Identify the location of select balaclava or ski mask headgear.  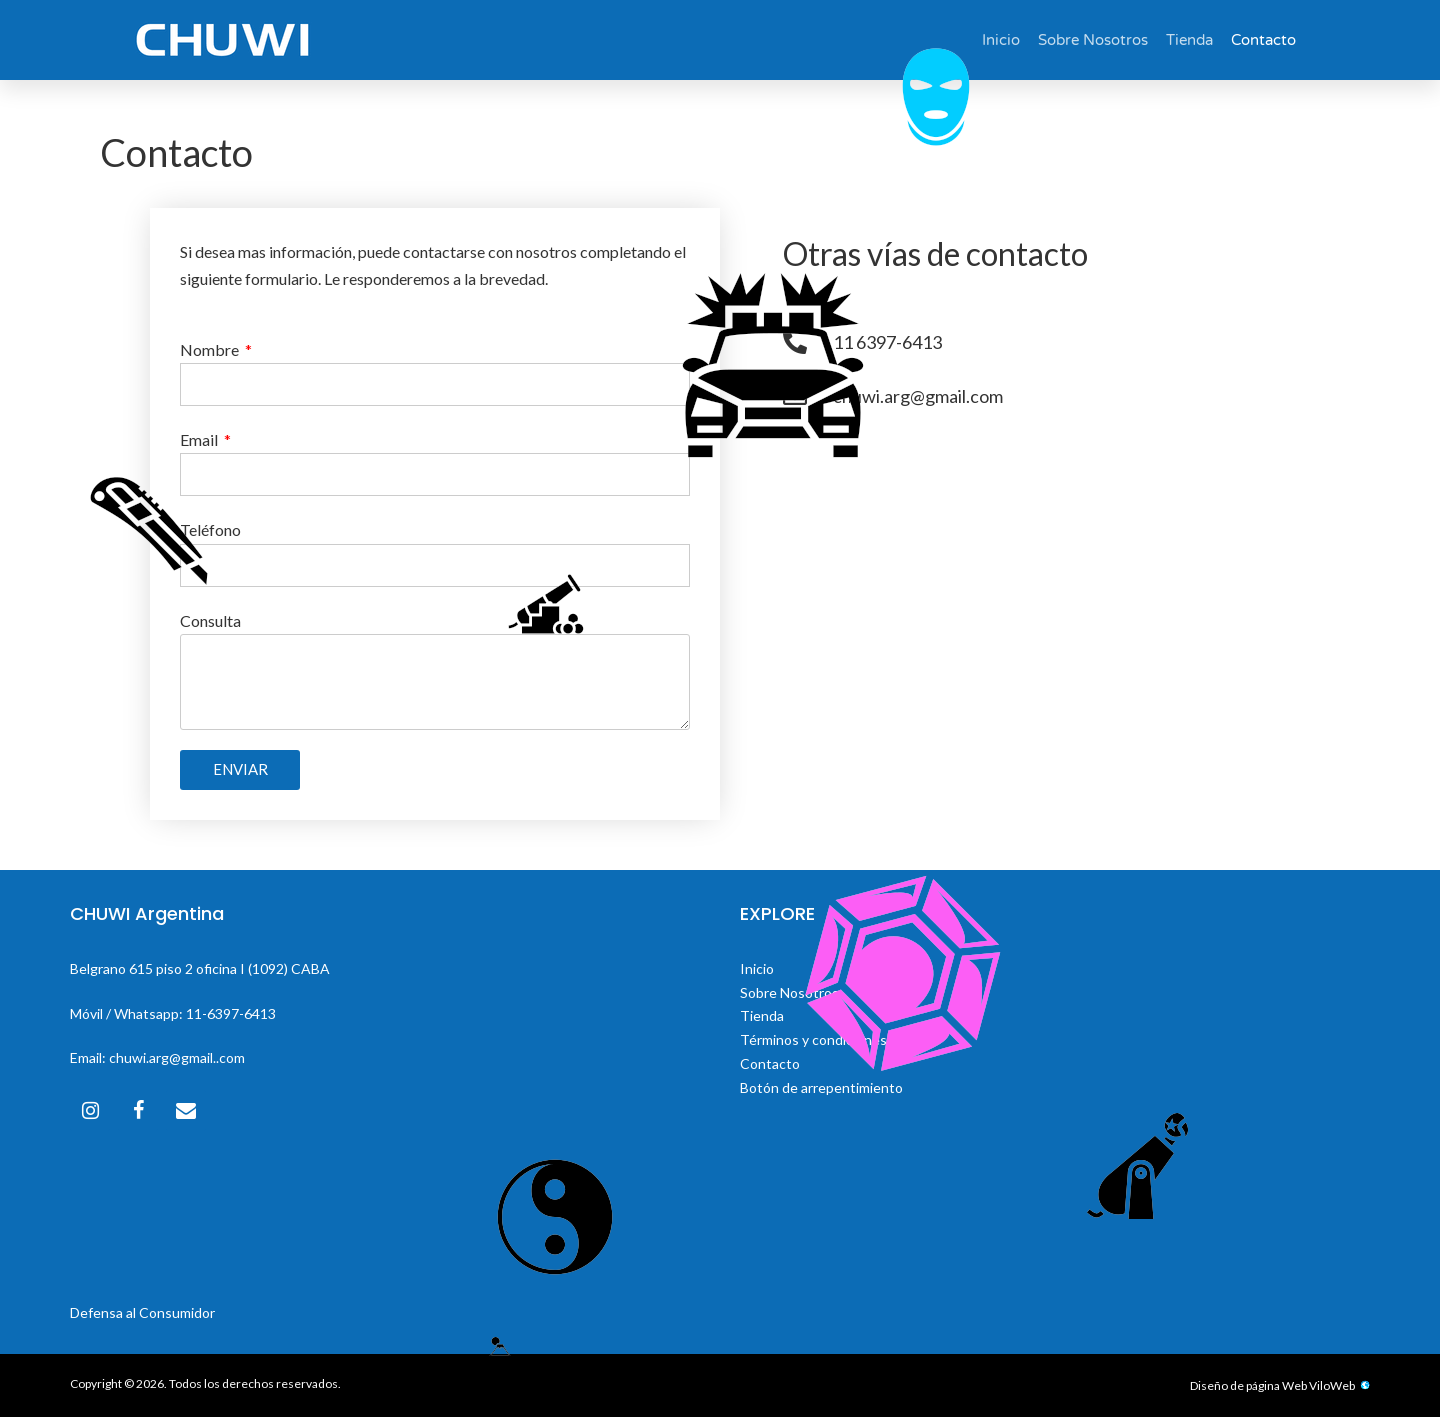
(936, 97).